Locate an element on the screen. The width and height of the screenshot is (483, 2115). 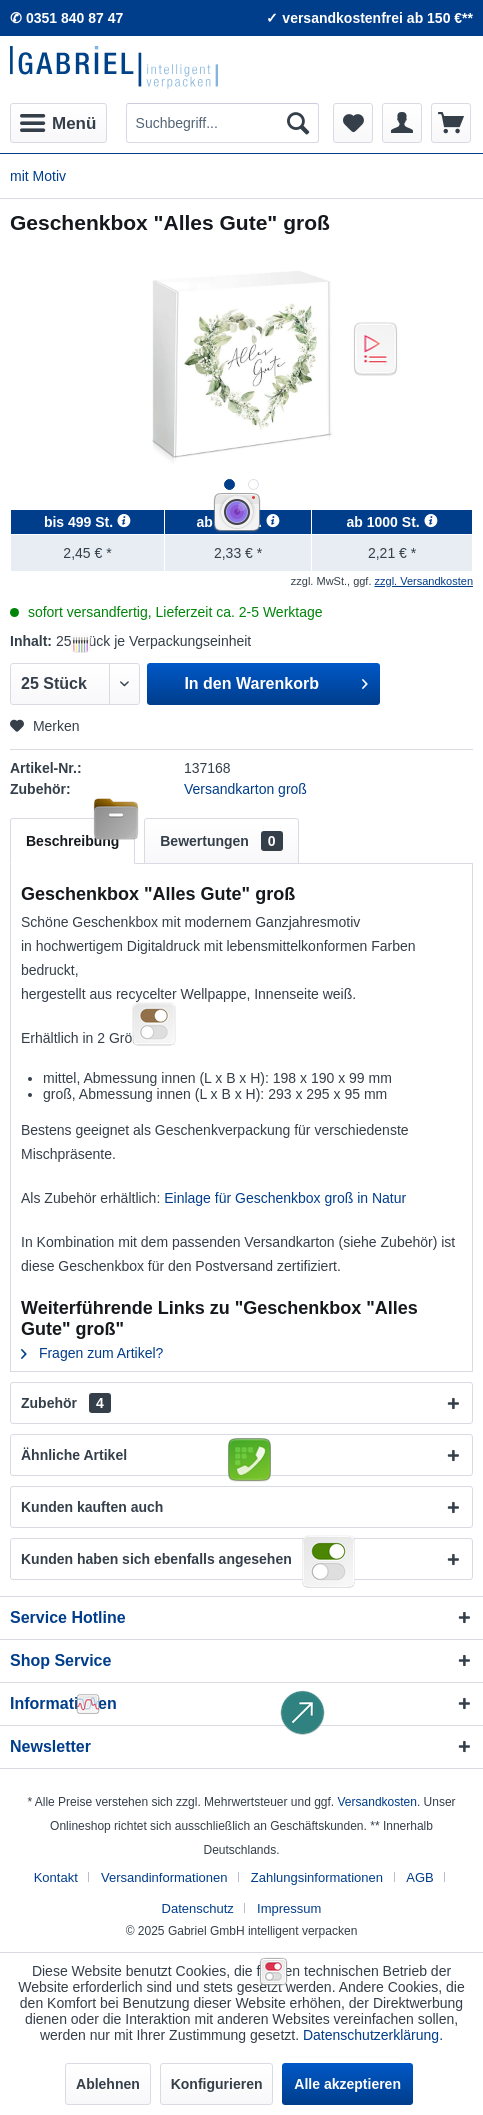
open power statistics app is located at coordinates (88, 1704).